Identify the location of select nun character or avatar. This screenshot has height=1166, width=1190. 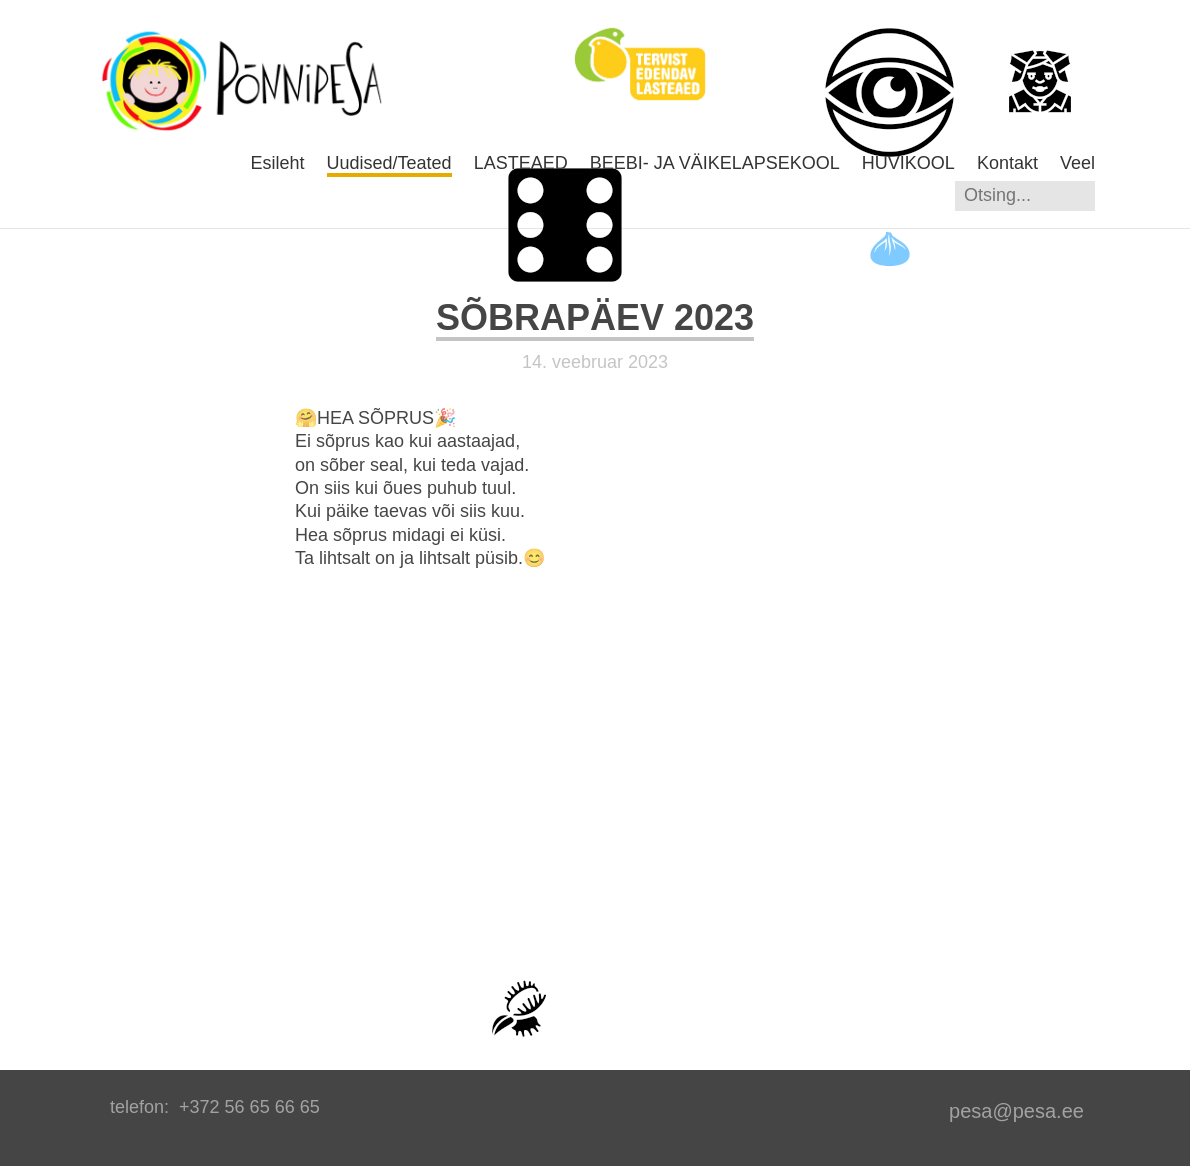
(1040, 81).